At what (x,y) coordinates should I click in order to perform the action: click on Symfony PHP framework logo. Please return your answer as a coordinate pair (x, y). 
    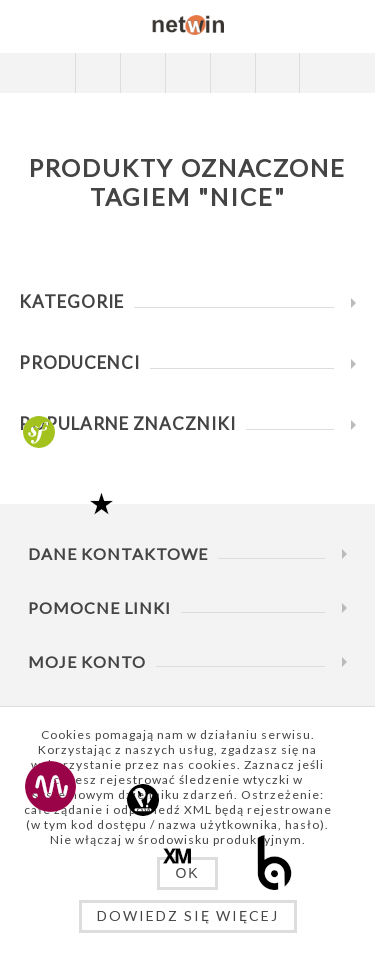
    Looking at the image, I should click on (39, 432).